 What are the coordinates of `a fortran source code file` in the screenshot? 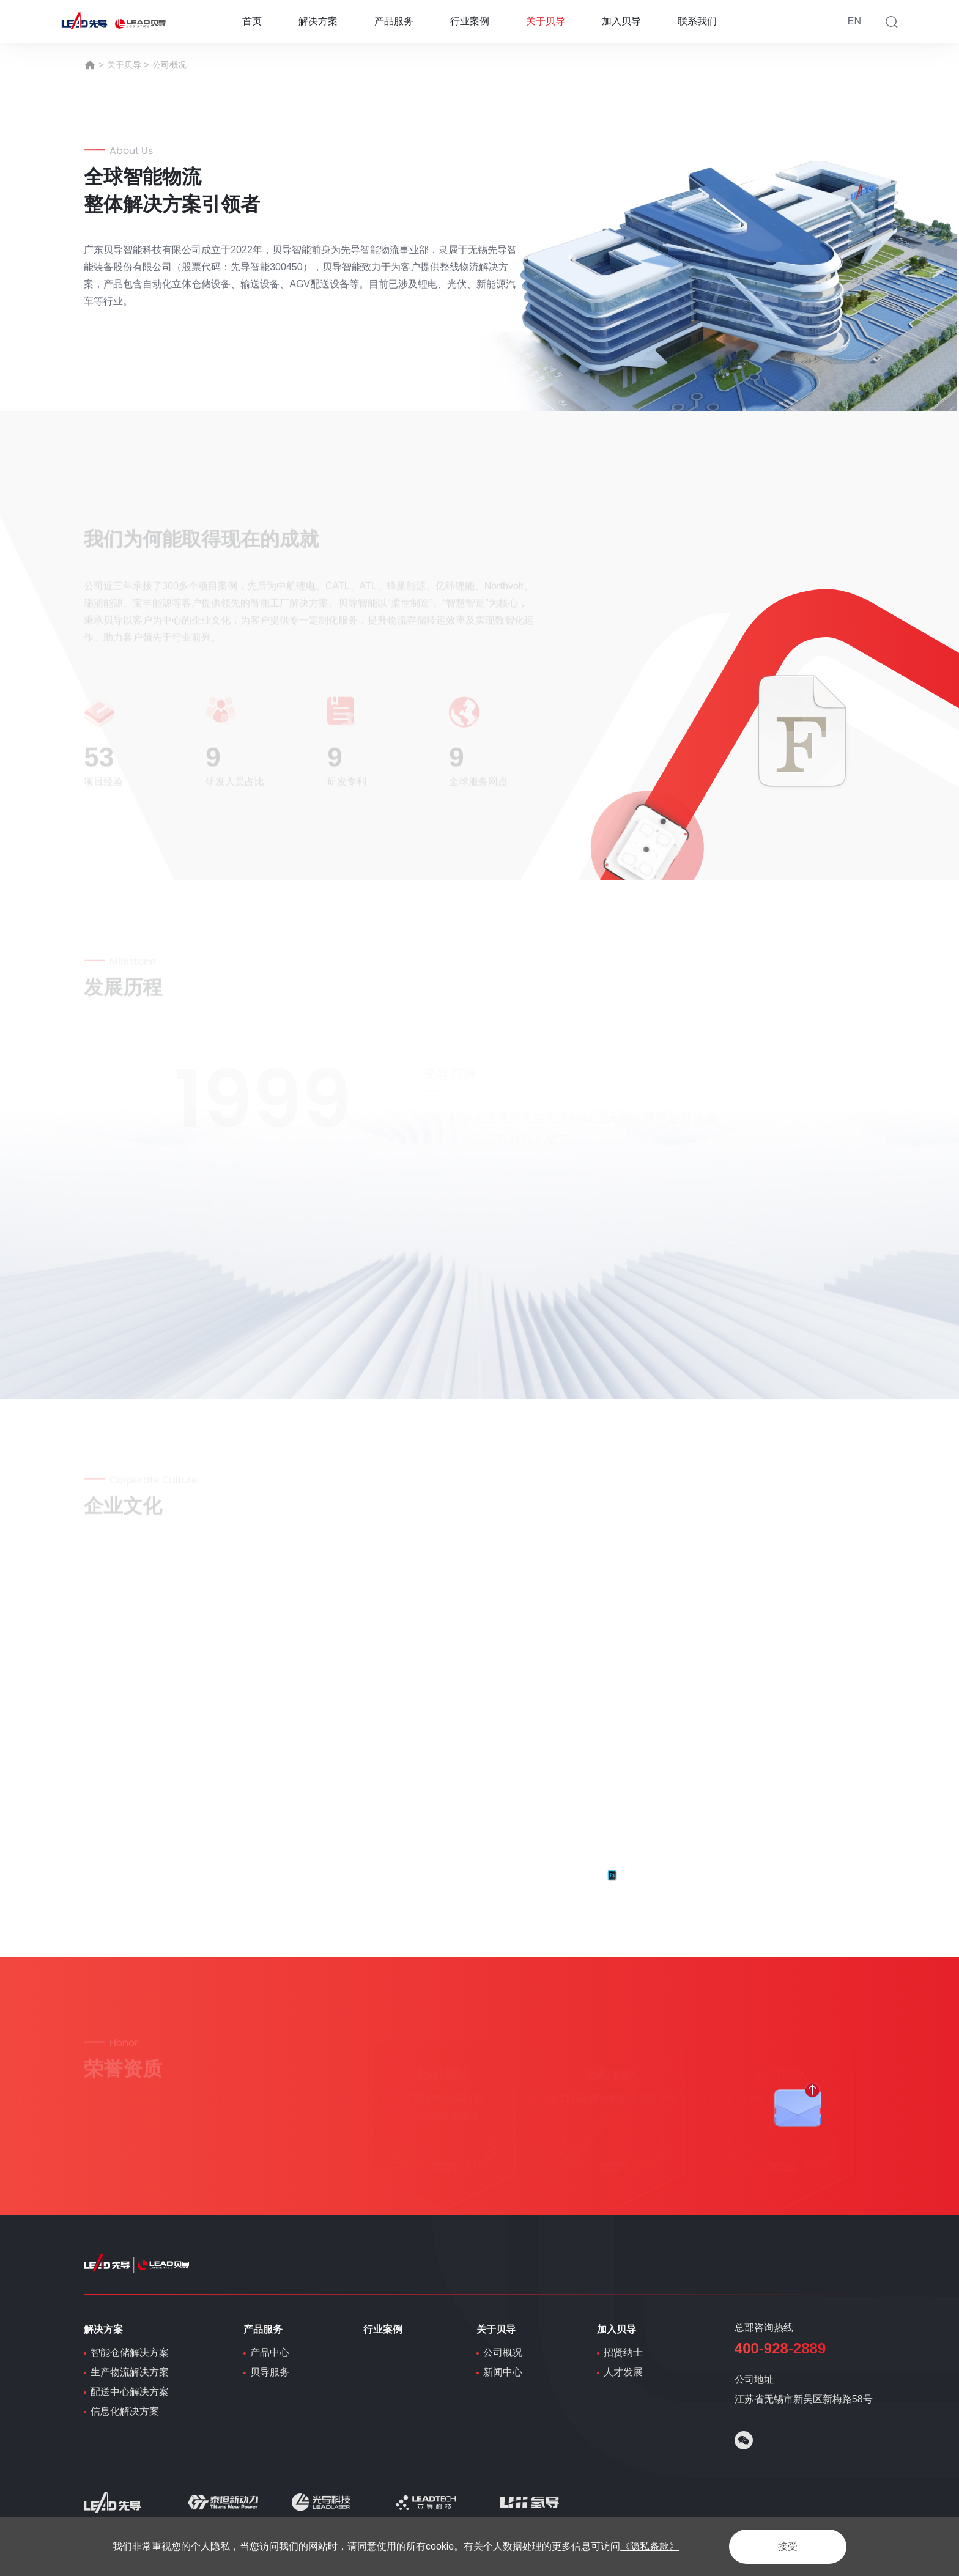 It's located at (802, 731).